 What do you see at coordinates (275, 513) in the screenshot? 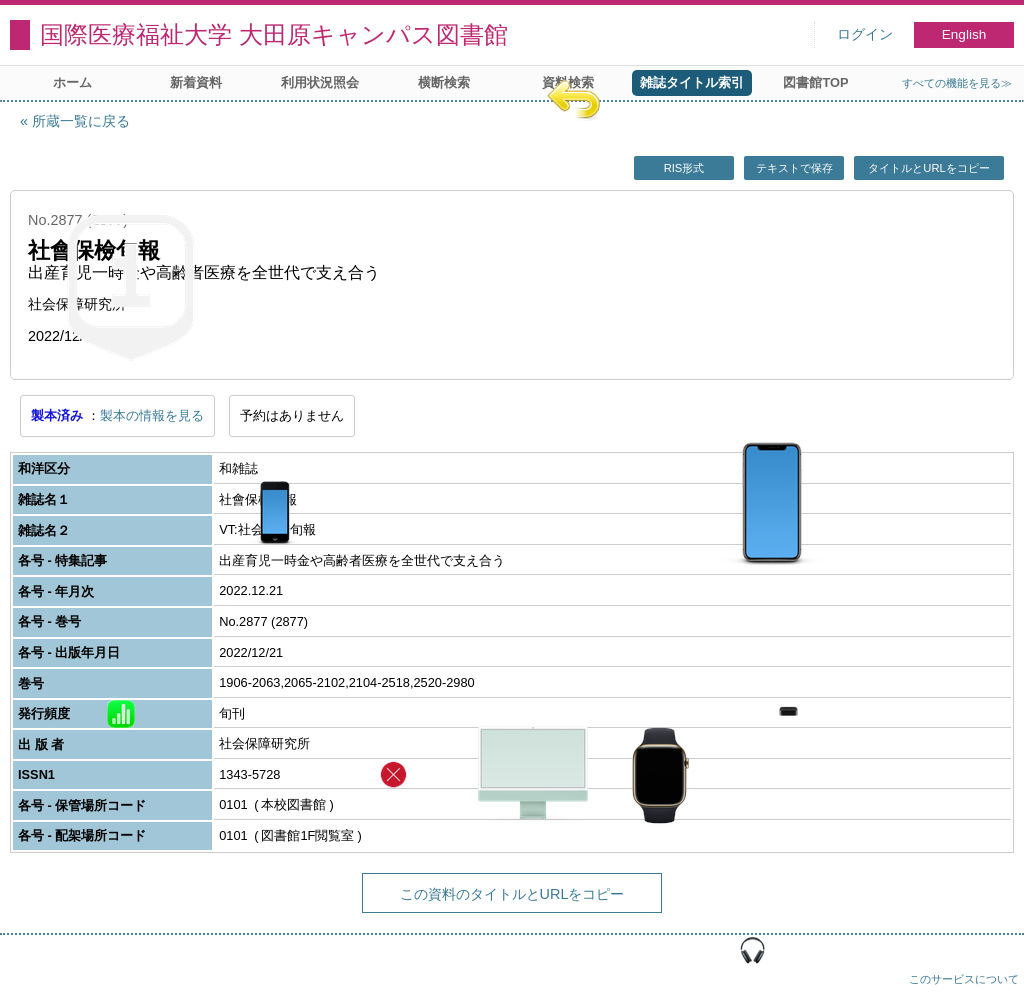
I see `iPod Touch device connected to your computer` at bounding box center [275, 513].